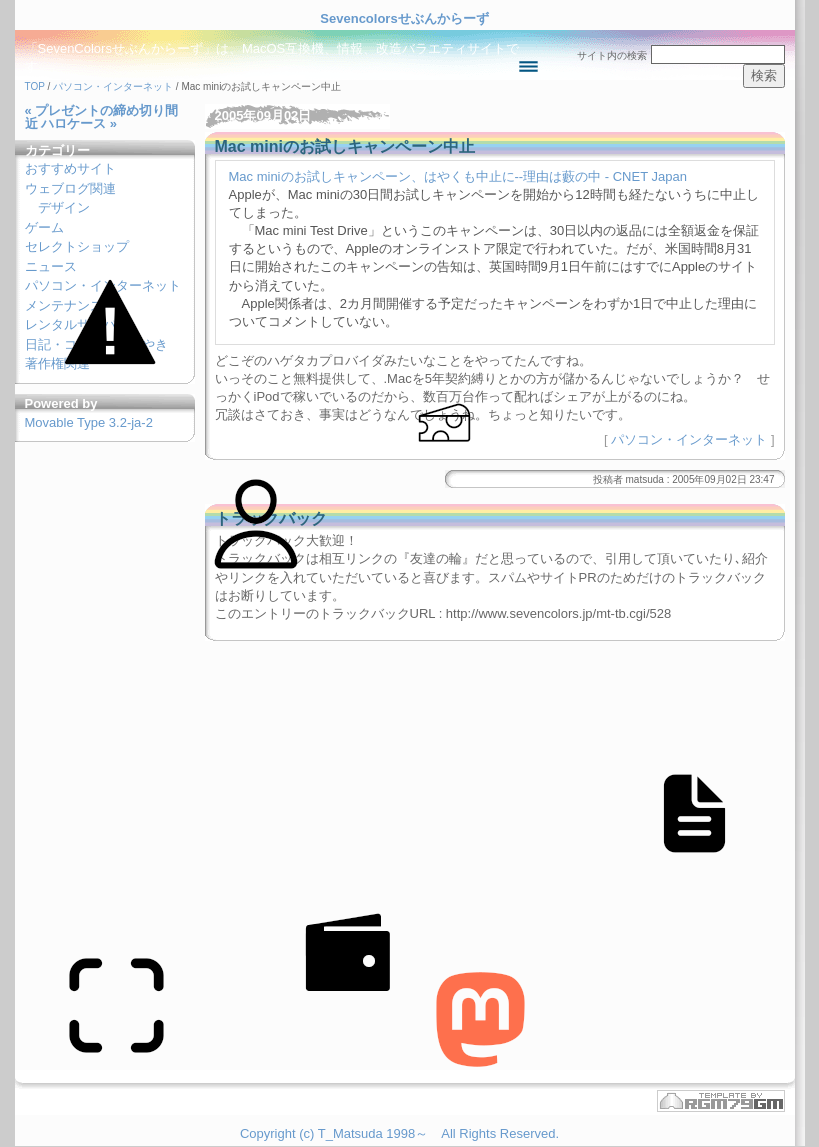  Describe the element at coordinates (528, 66) in the screenshot. I see `open navigation menu` at that location.